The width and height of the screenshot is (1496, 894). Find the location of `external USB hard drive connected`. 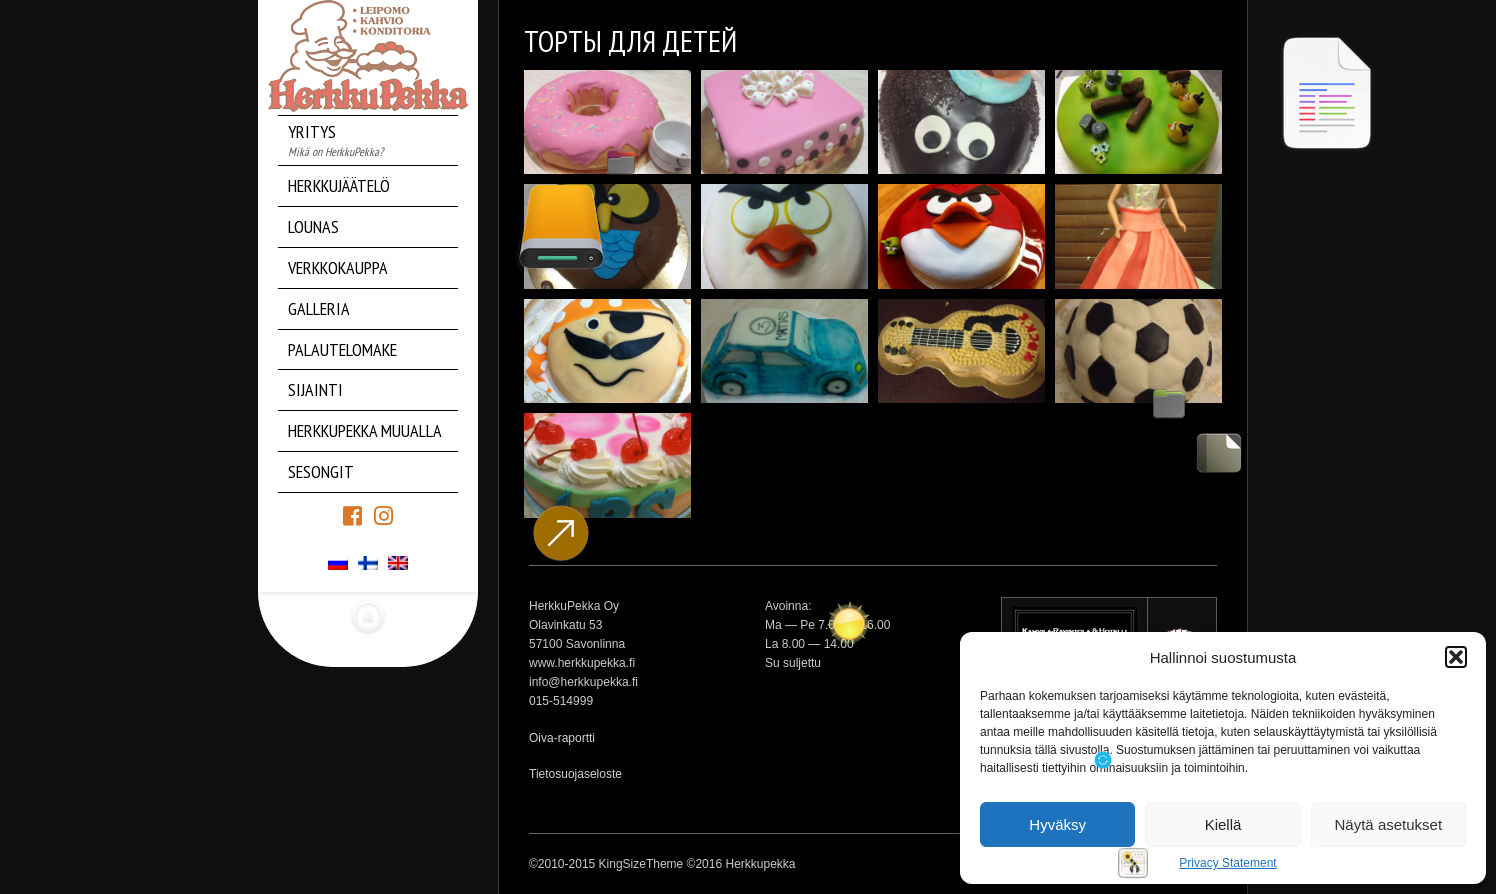

external USB hard drive connected is located at coordinates (561, 226).